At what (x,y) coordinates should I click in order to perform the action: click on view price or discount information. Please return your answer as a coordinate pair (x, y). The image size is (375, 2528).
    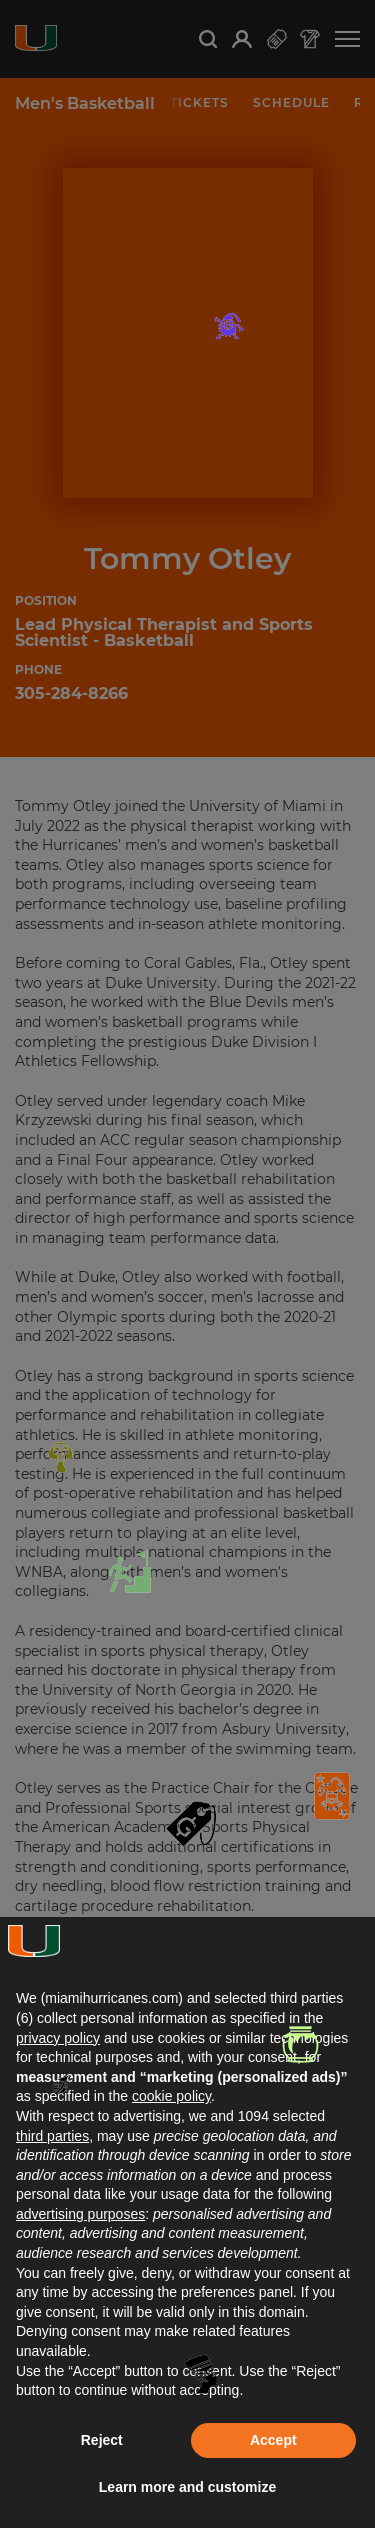
    Looking at the image, I should click on (191, 1824).